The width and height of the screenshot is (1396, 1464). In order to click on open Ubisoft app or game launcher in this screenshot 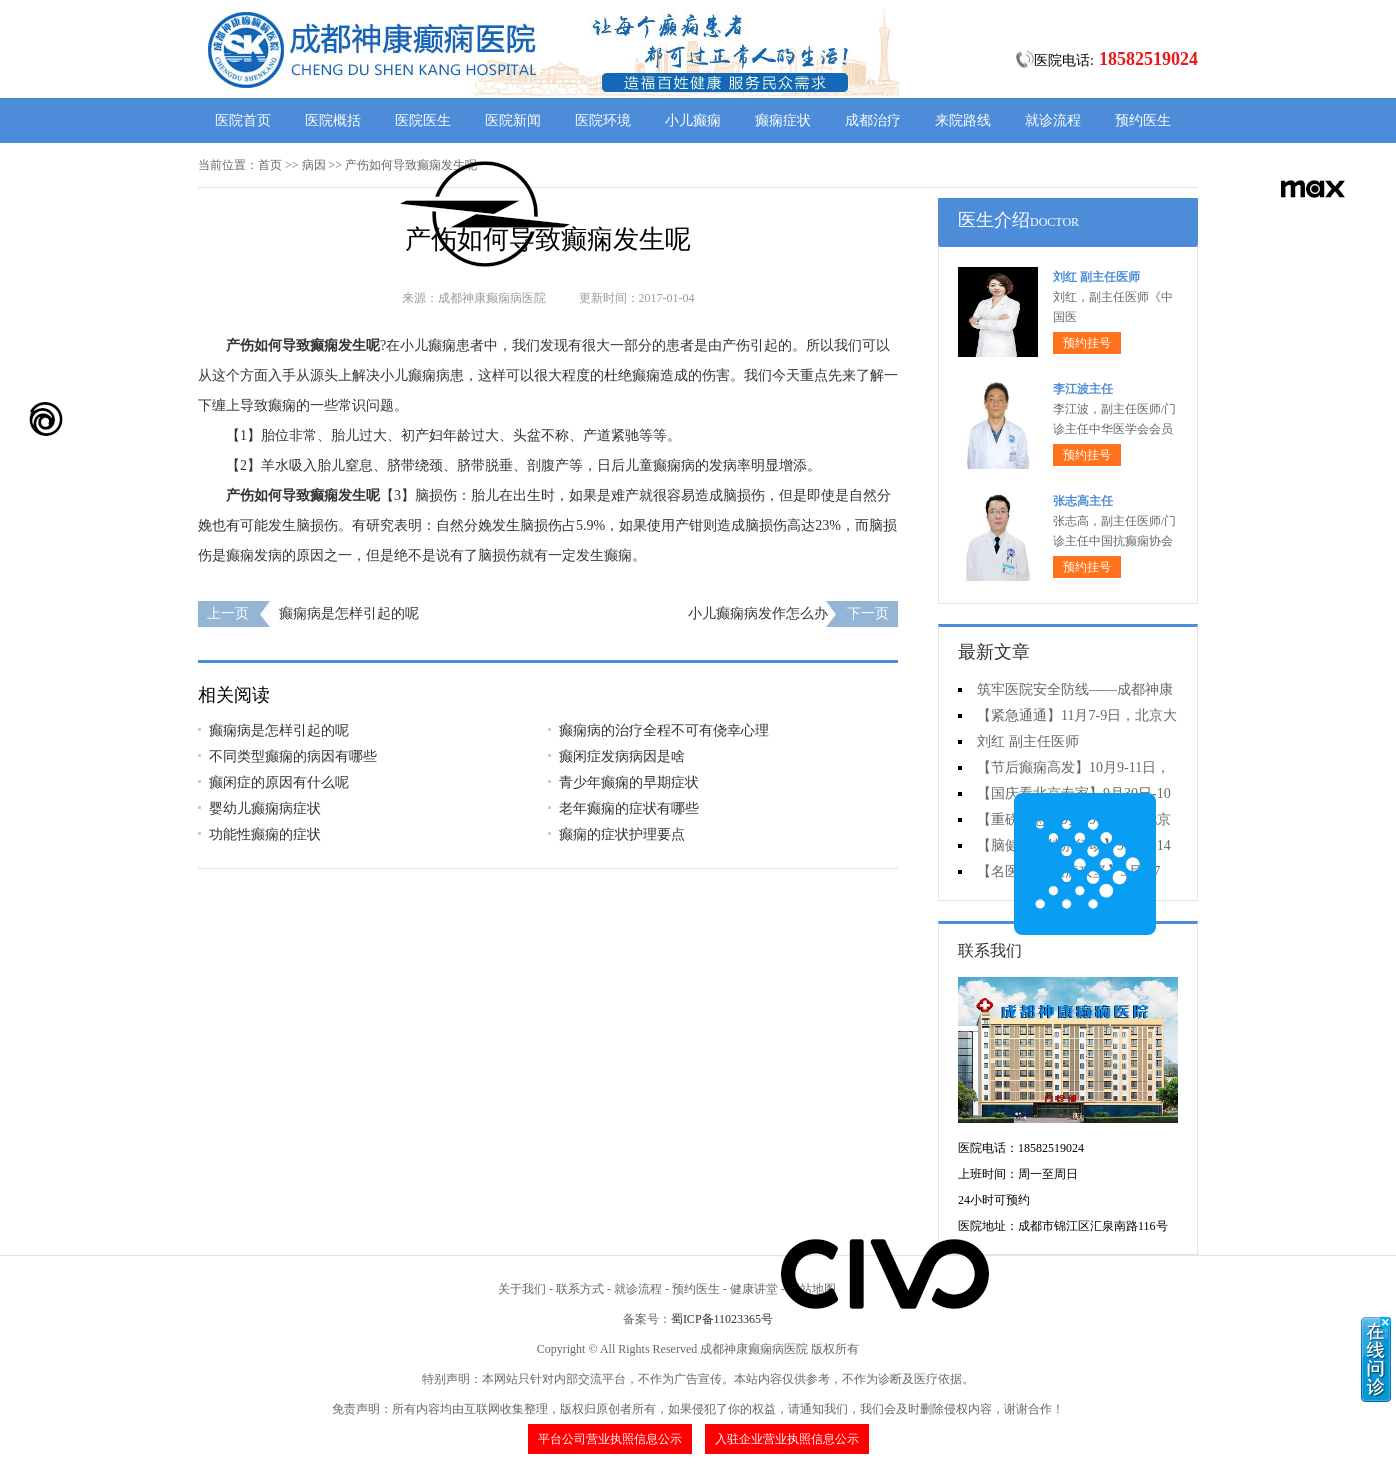, I will do `click(46, 419)`.